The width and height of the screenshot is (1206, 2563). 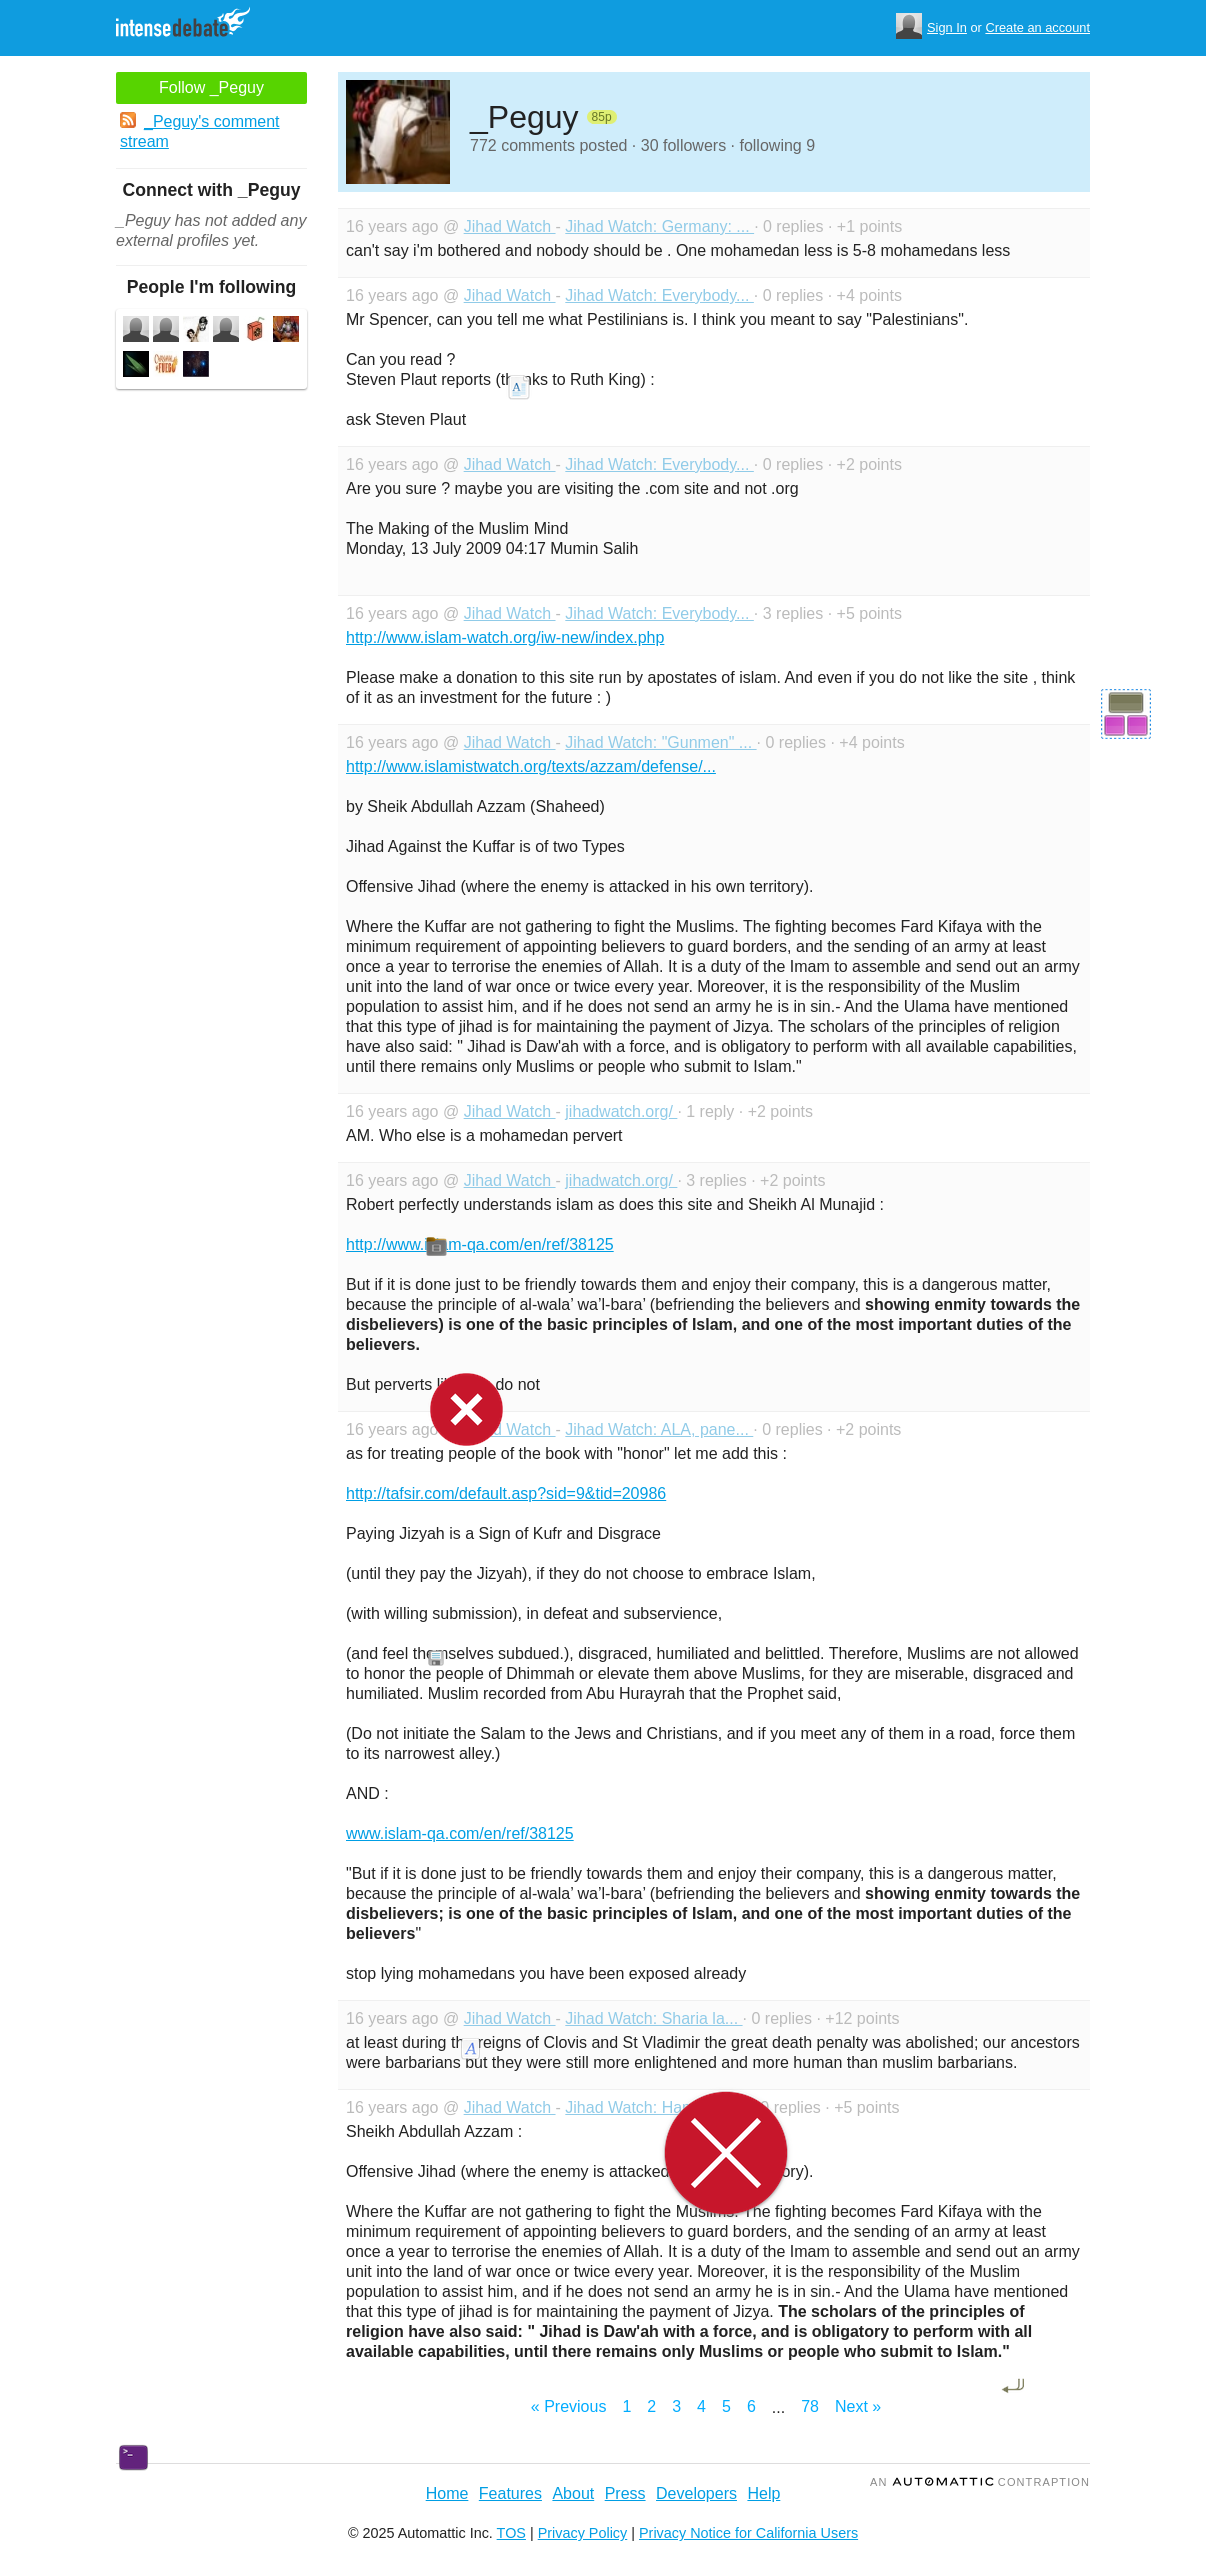 What do you see at coordinates (436, 1246) in the screenshot?
I see `open your videos folder` at bounding box center [436, 1246].